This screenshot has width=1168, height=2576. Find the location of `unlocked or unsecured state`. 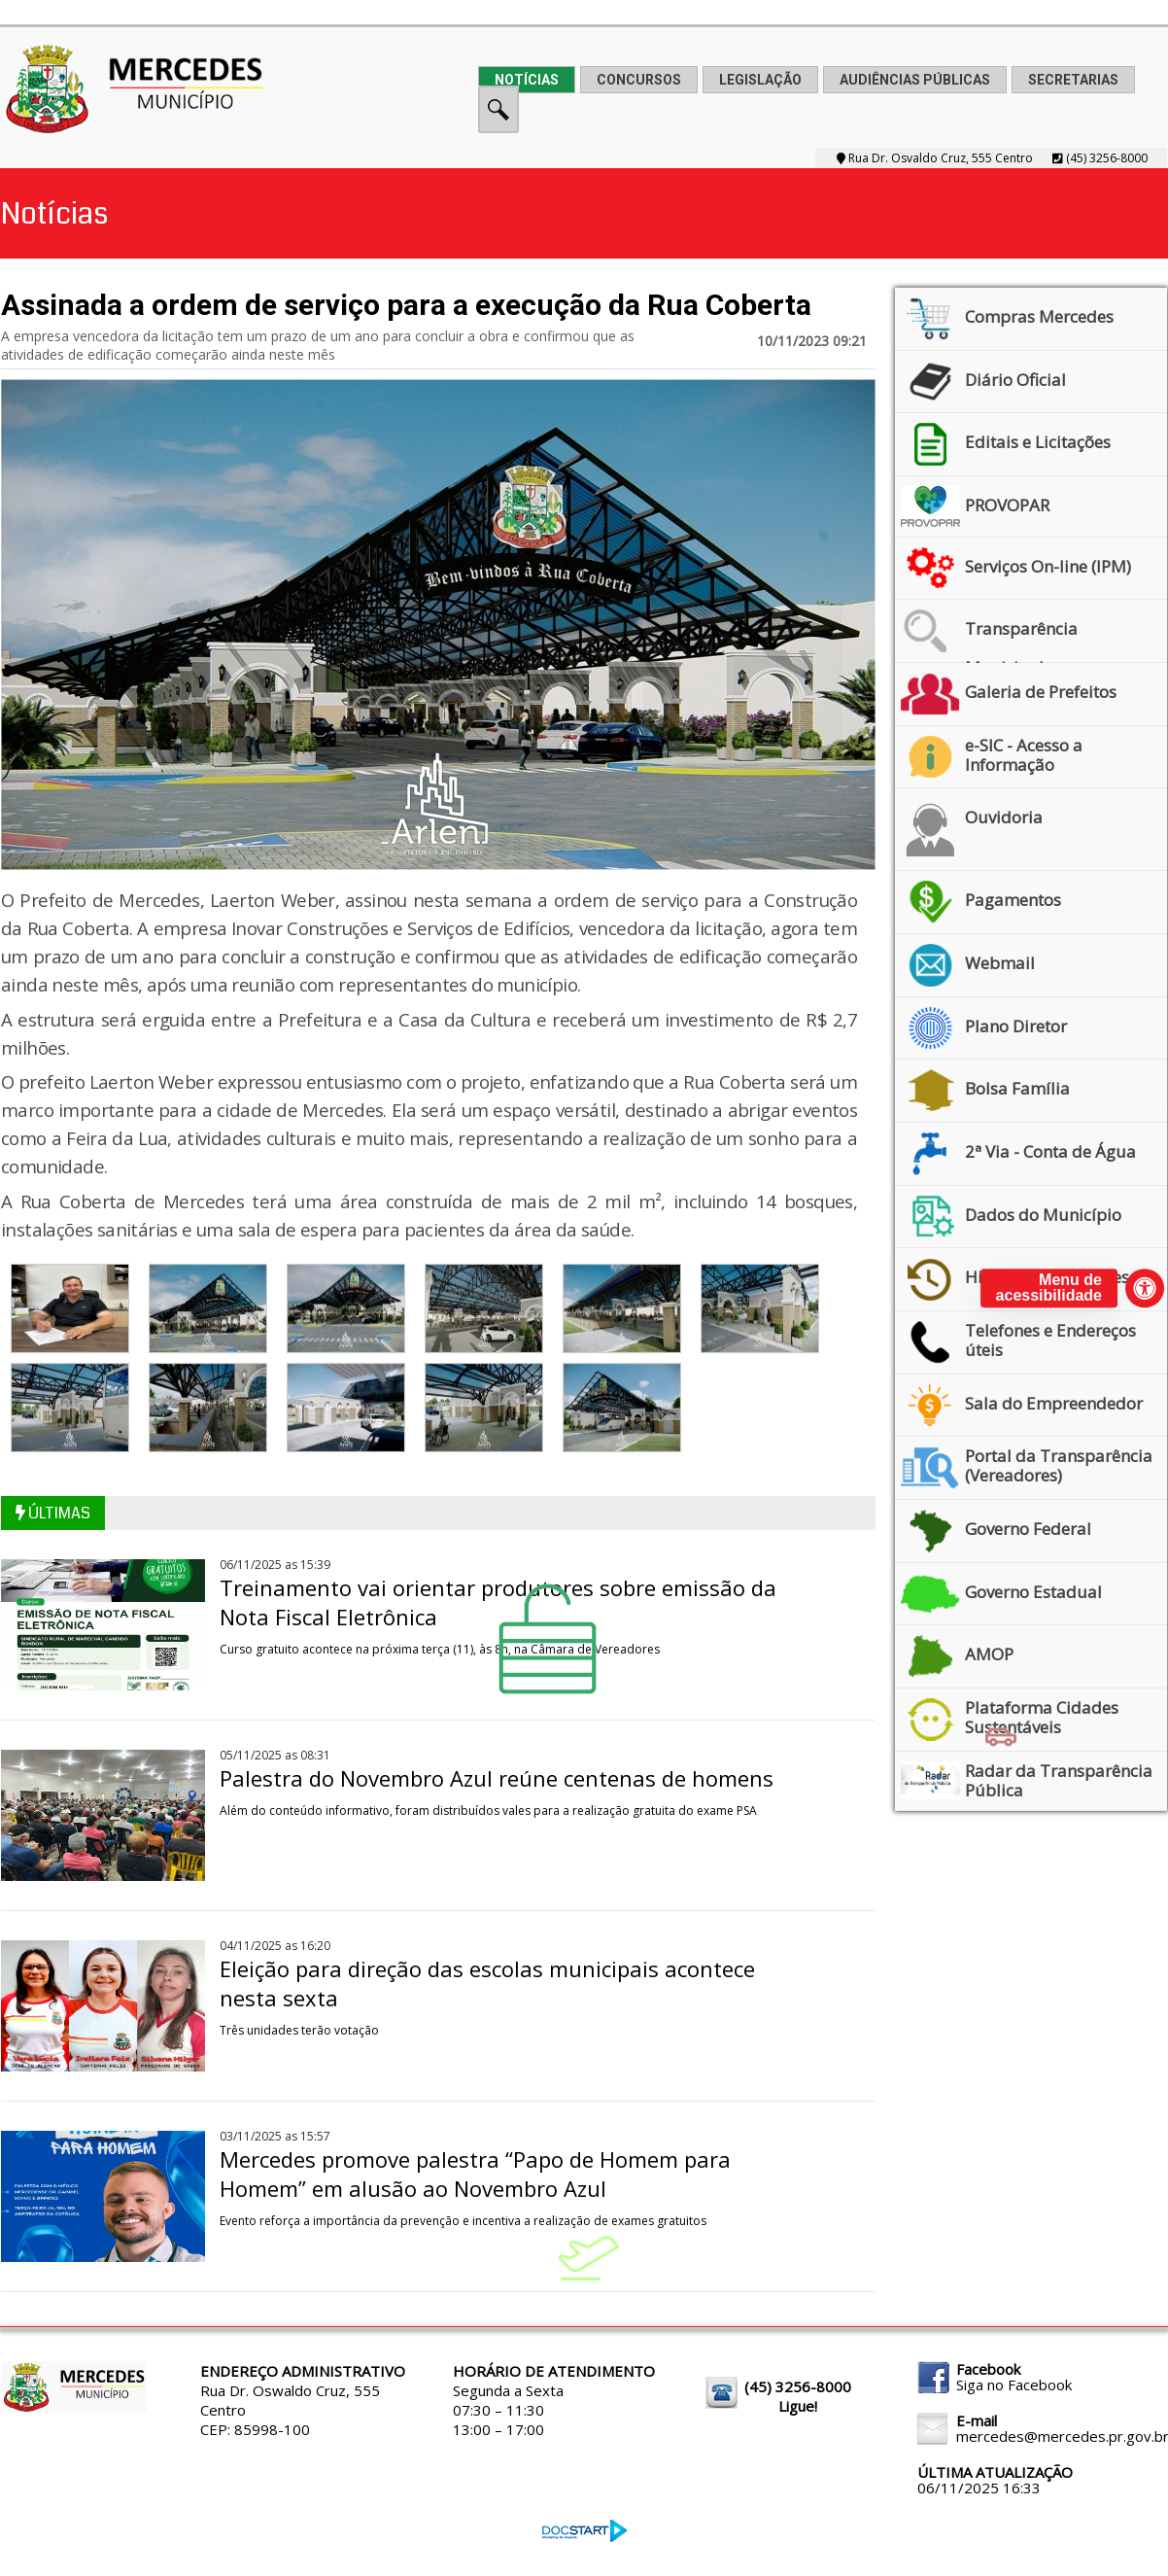

unlocked or unsecured state is located at coordinates (547, 1645).